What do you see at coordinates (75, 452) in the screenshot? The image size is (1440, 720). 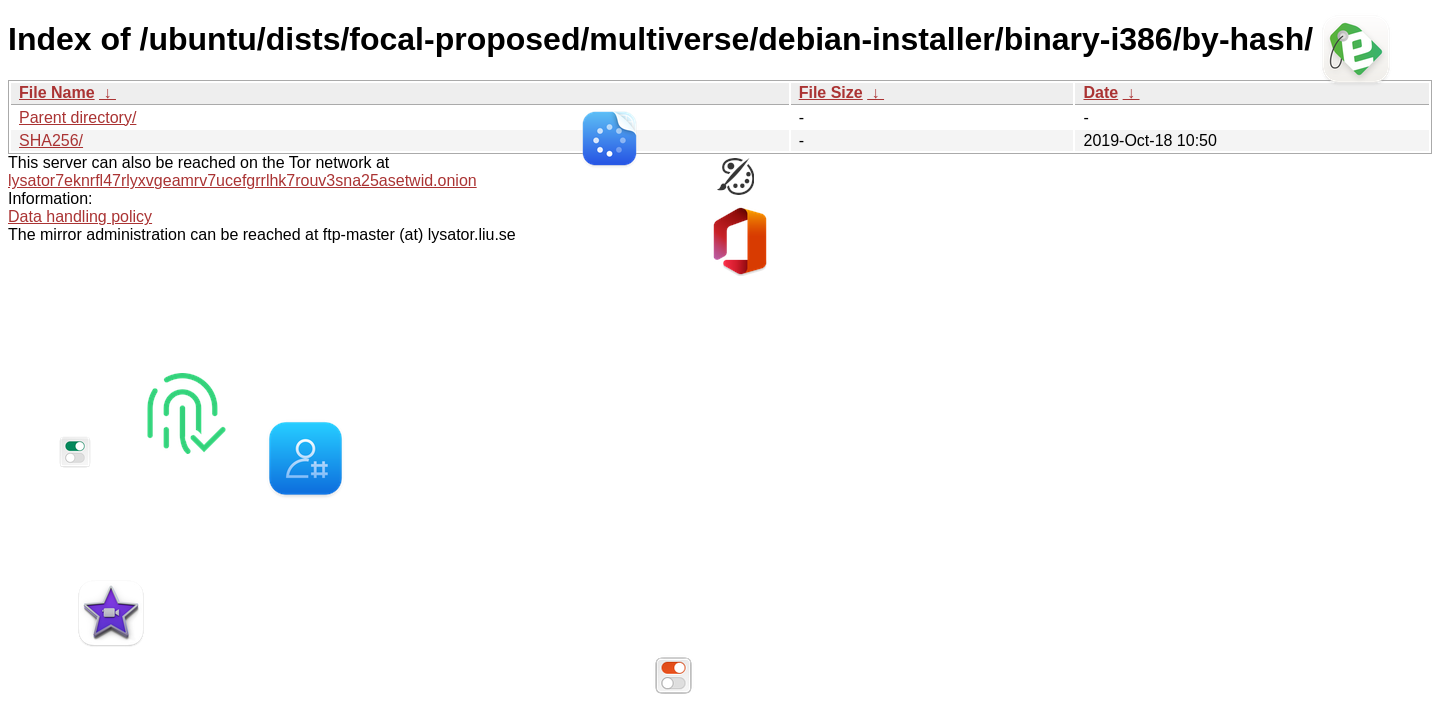 I see `open system settings or preferences` at bounding box center [75, 452].